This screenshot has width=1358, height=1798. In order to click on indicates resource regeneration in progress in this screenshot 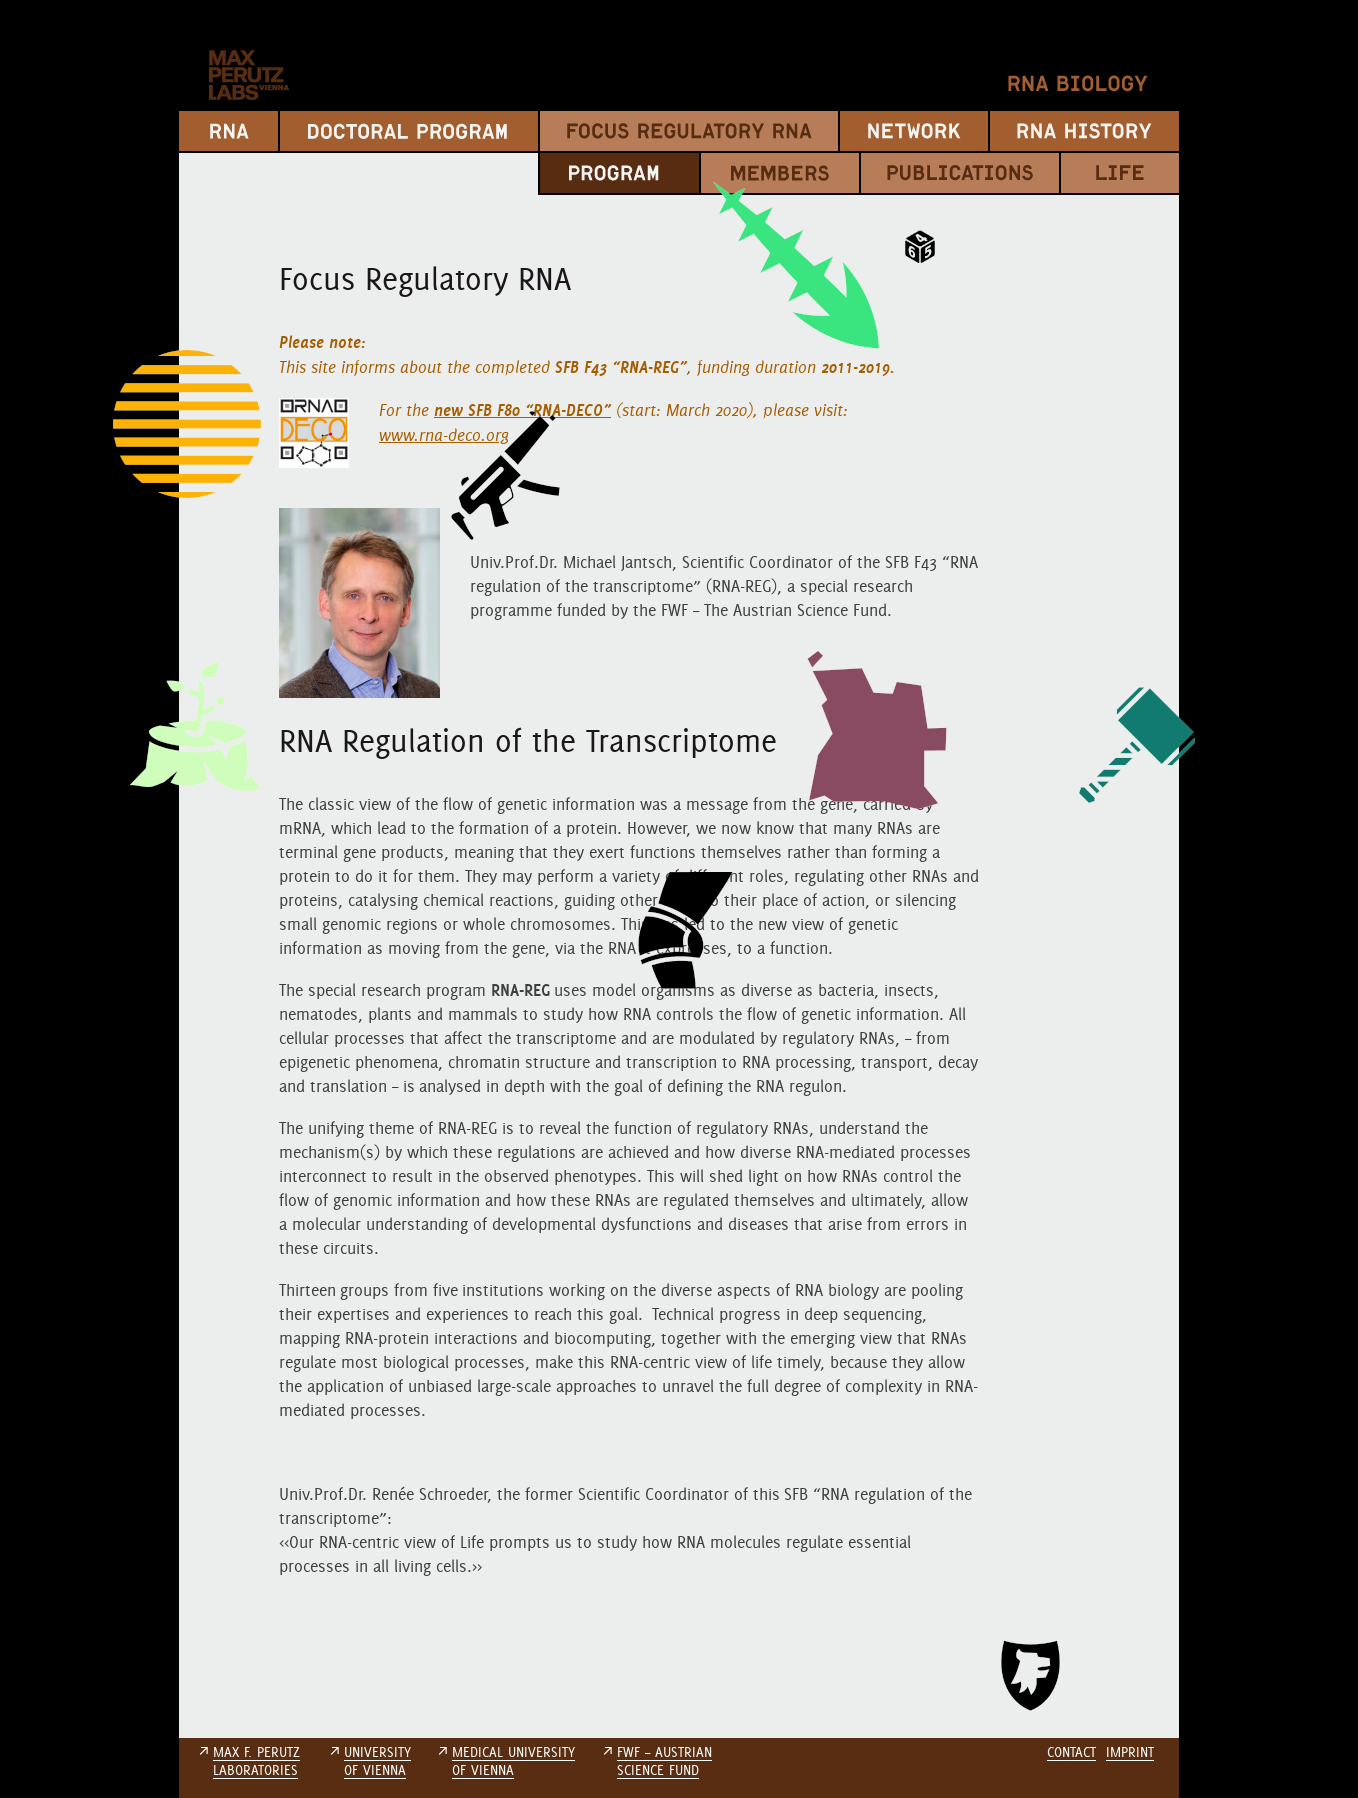, I will do `click(195, 726)`.